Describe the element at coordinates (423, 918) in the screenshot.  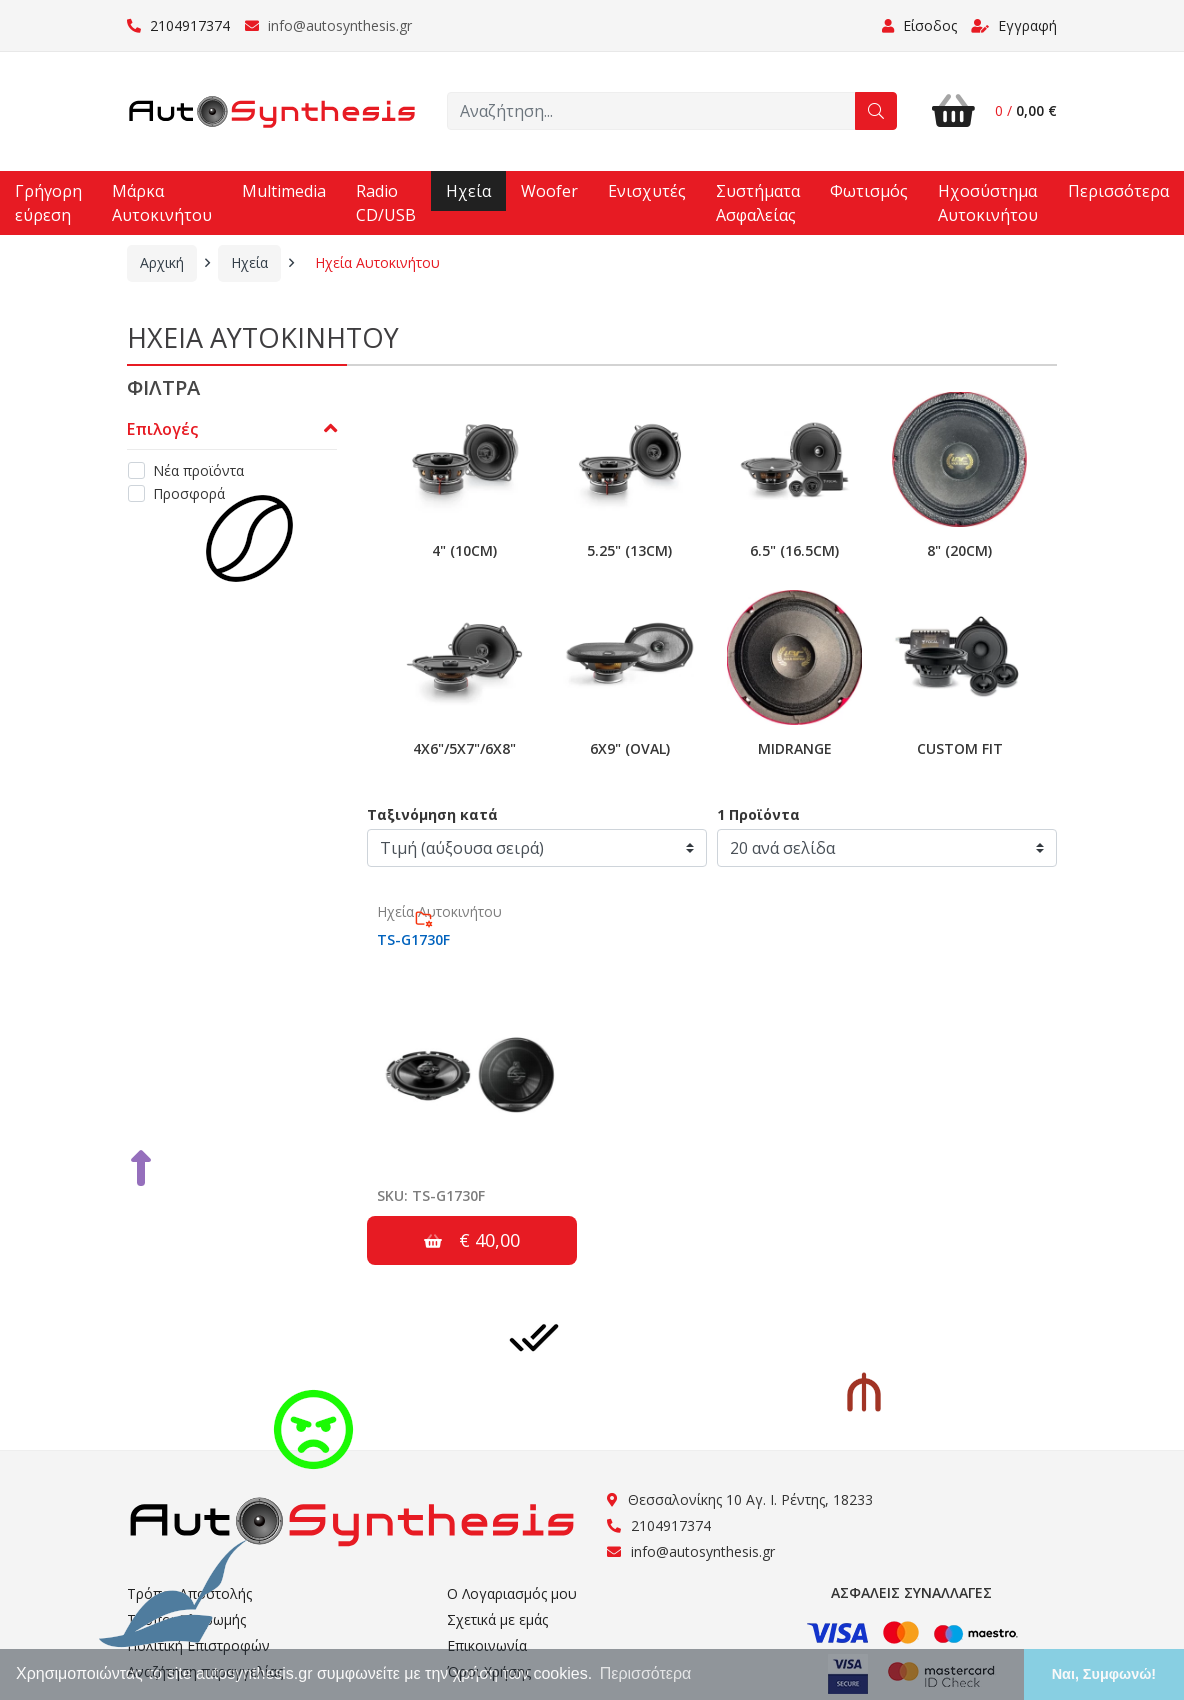
I see `access folder settings` at that location.